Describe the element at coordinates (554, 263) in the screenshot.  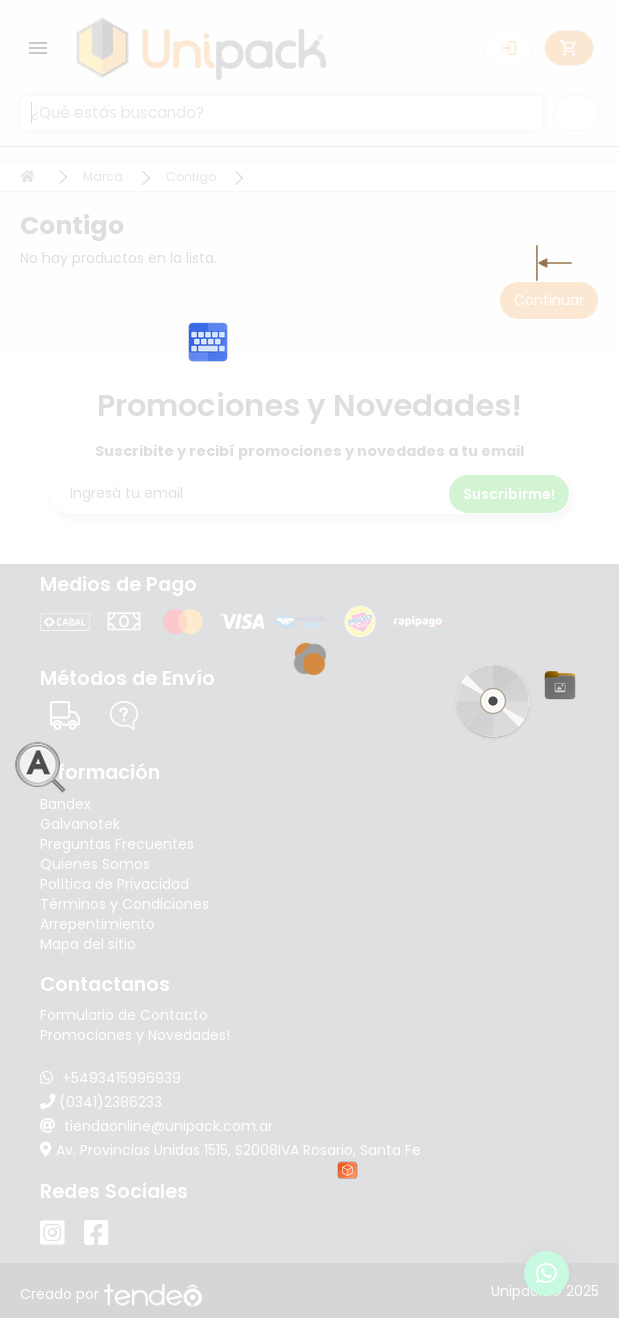
I see `go to the first item in a list or sequence` at that location.